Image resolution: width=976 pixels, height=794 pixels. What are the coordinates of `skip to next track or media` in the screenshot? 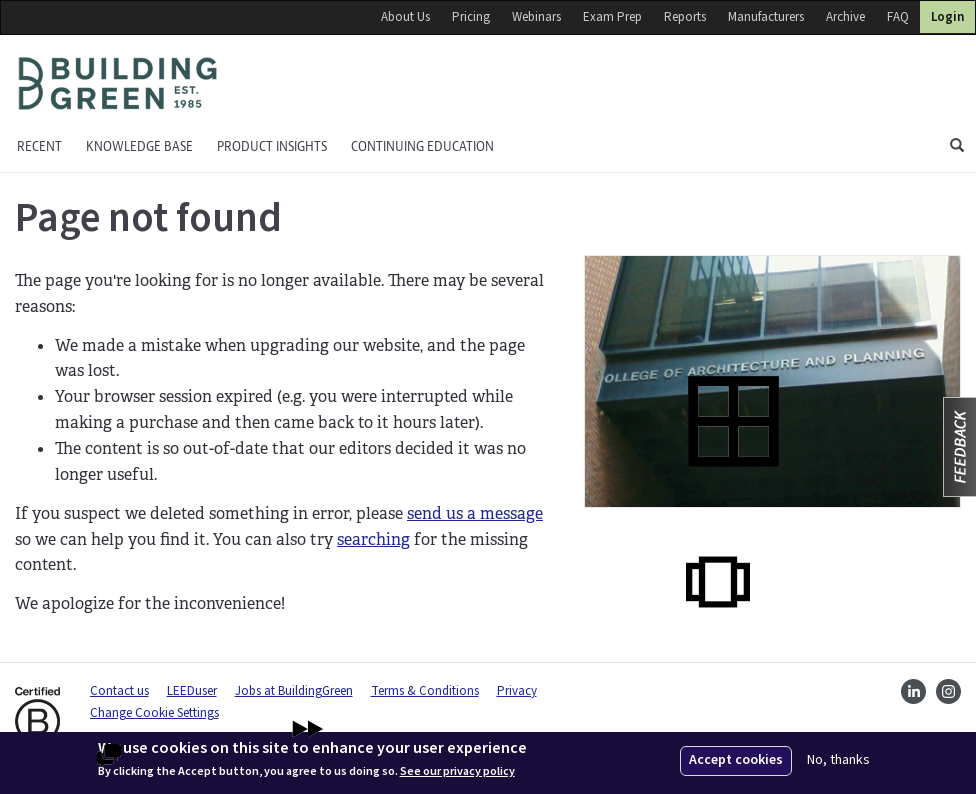 It's located at (308, 729).